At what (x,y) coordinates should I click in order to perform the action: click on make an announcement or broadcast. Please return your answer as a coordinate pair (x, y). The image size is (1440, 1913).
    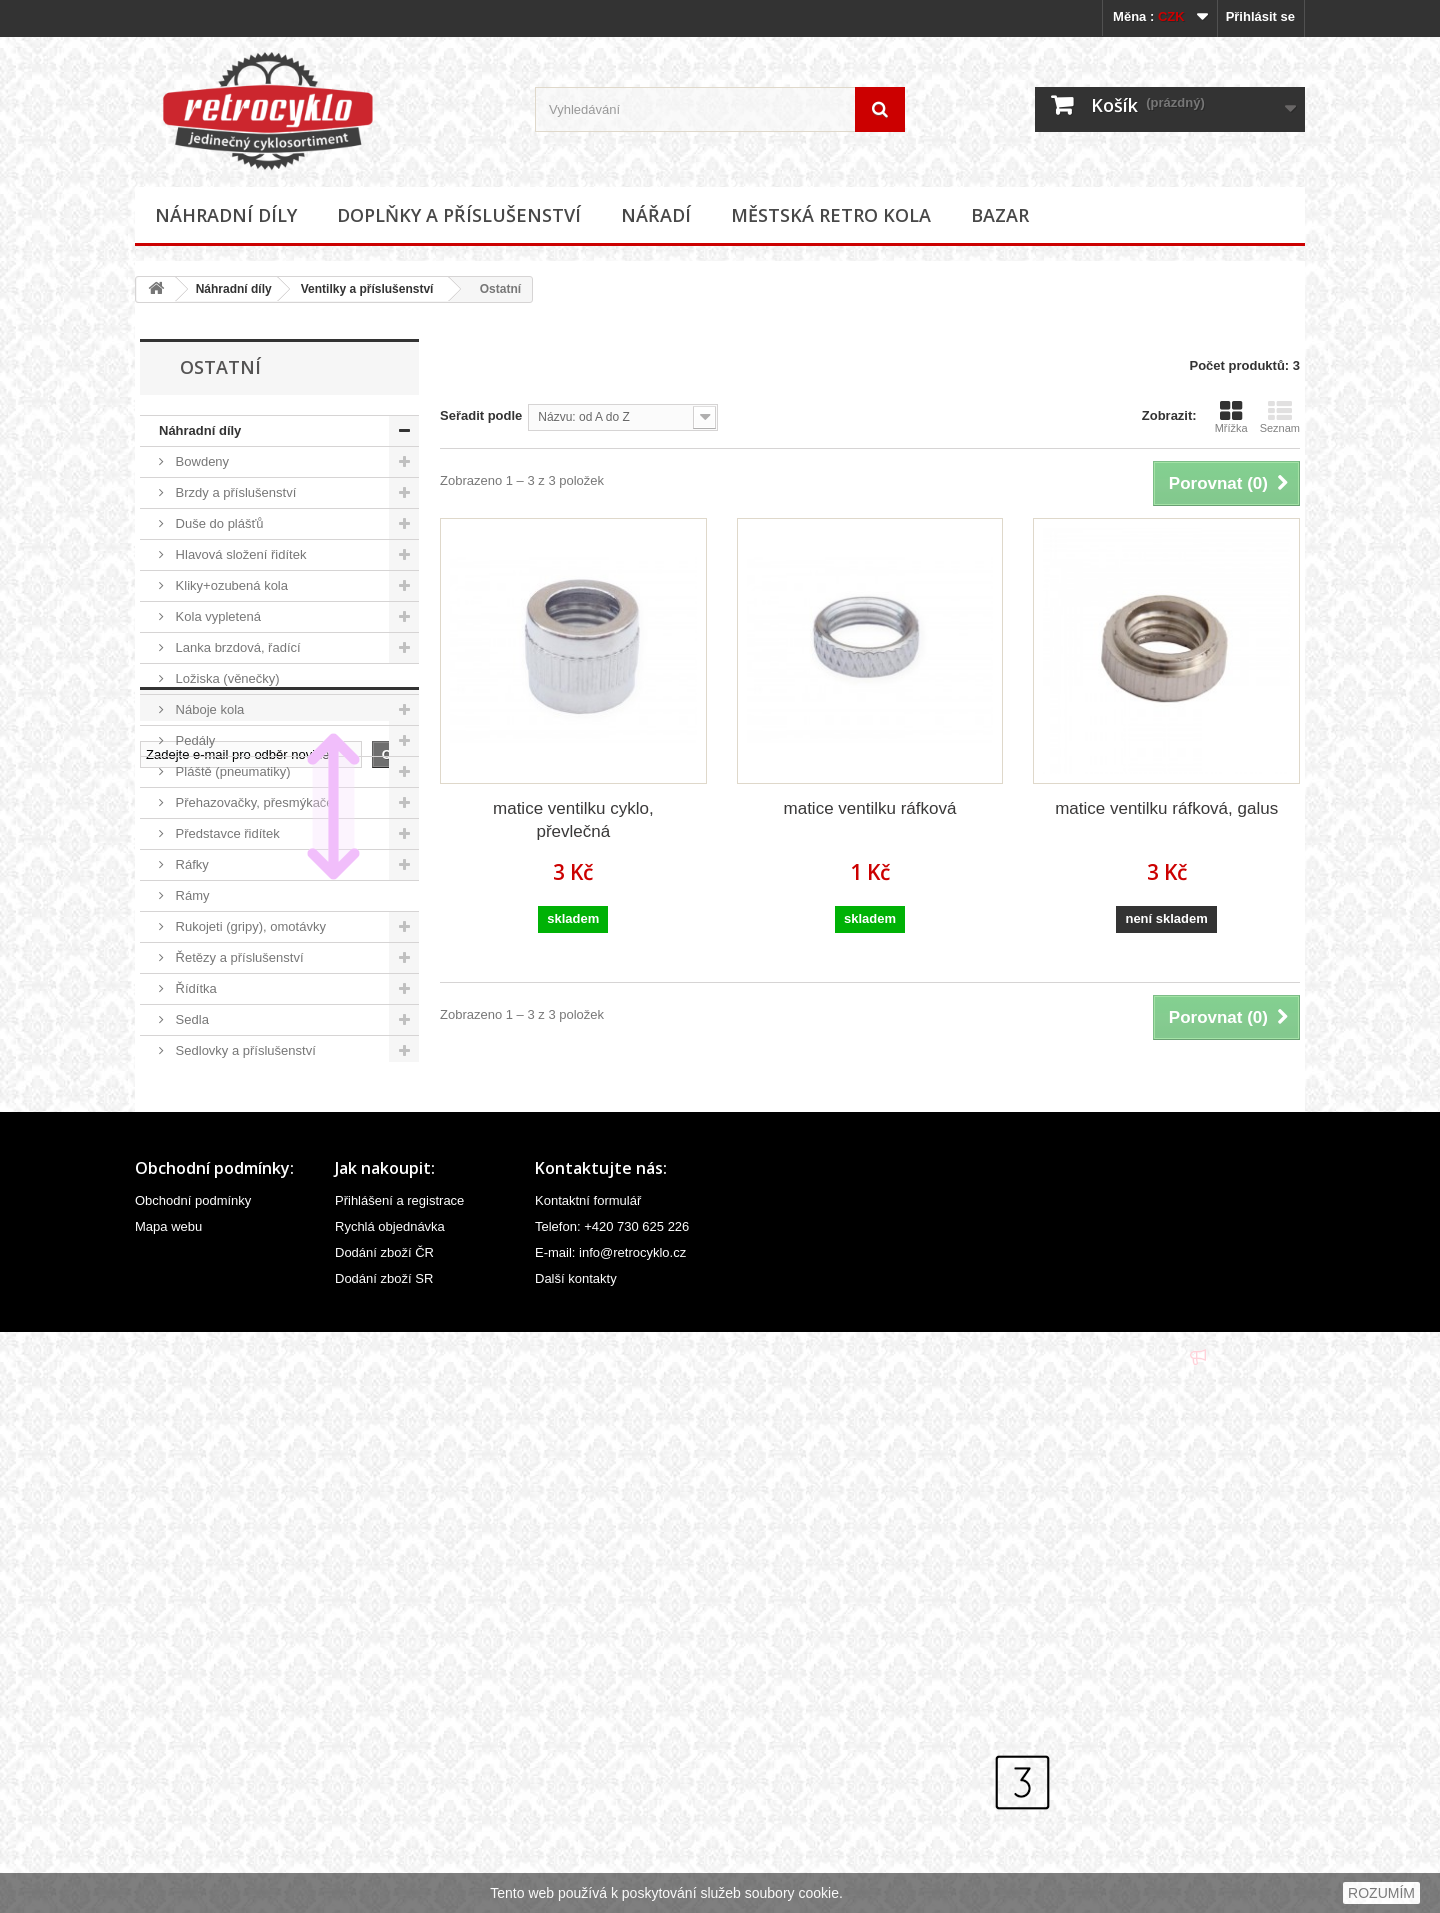
    Looking at the image, I should click on (1198, 1357).